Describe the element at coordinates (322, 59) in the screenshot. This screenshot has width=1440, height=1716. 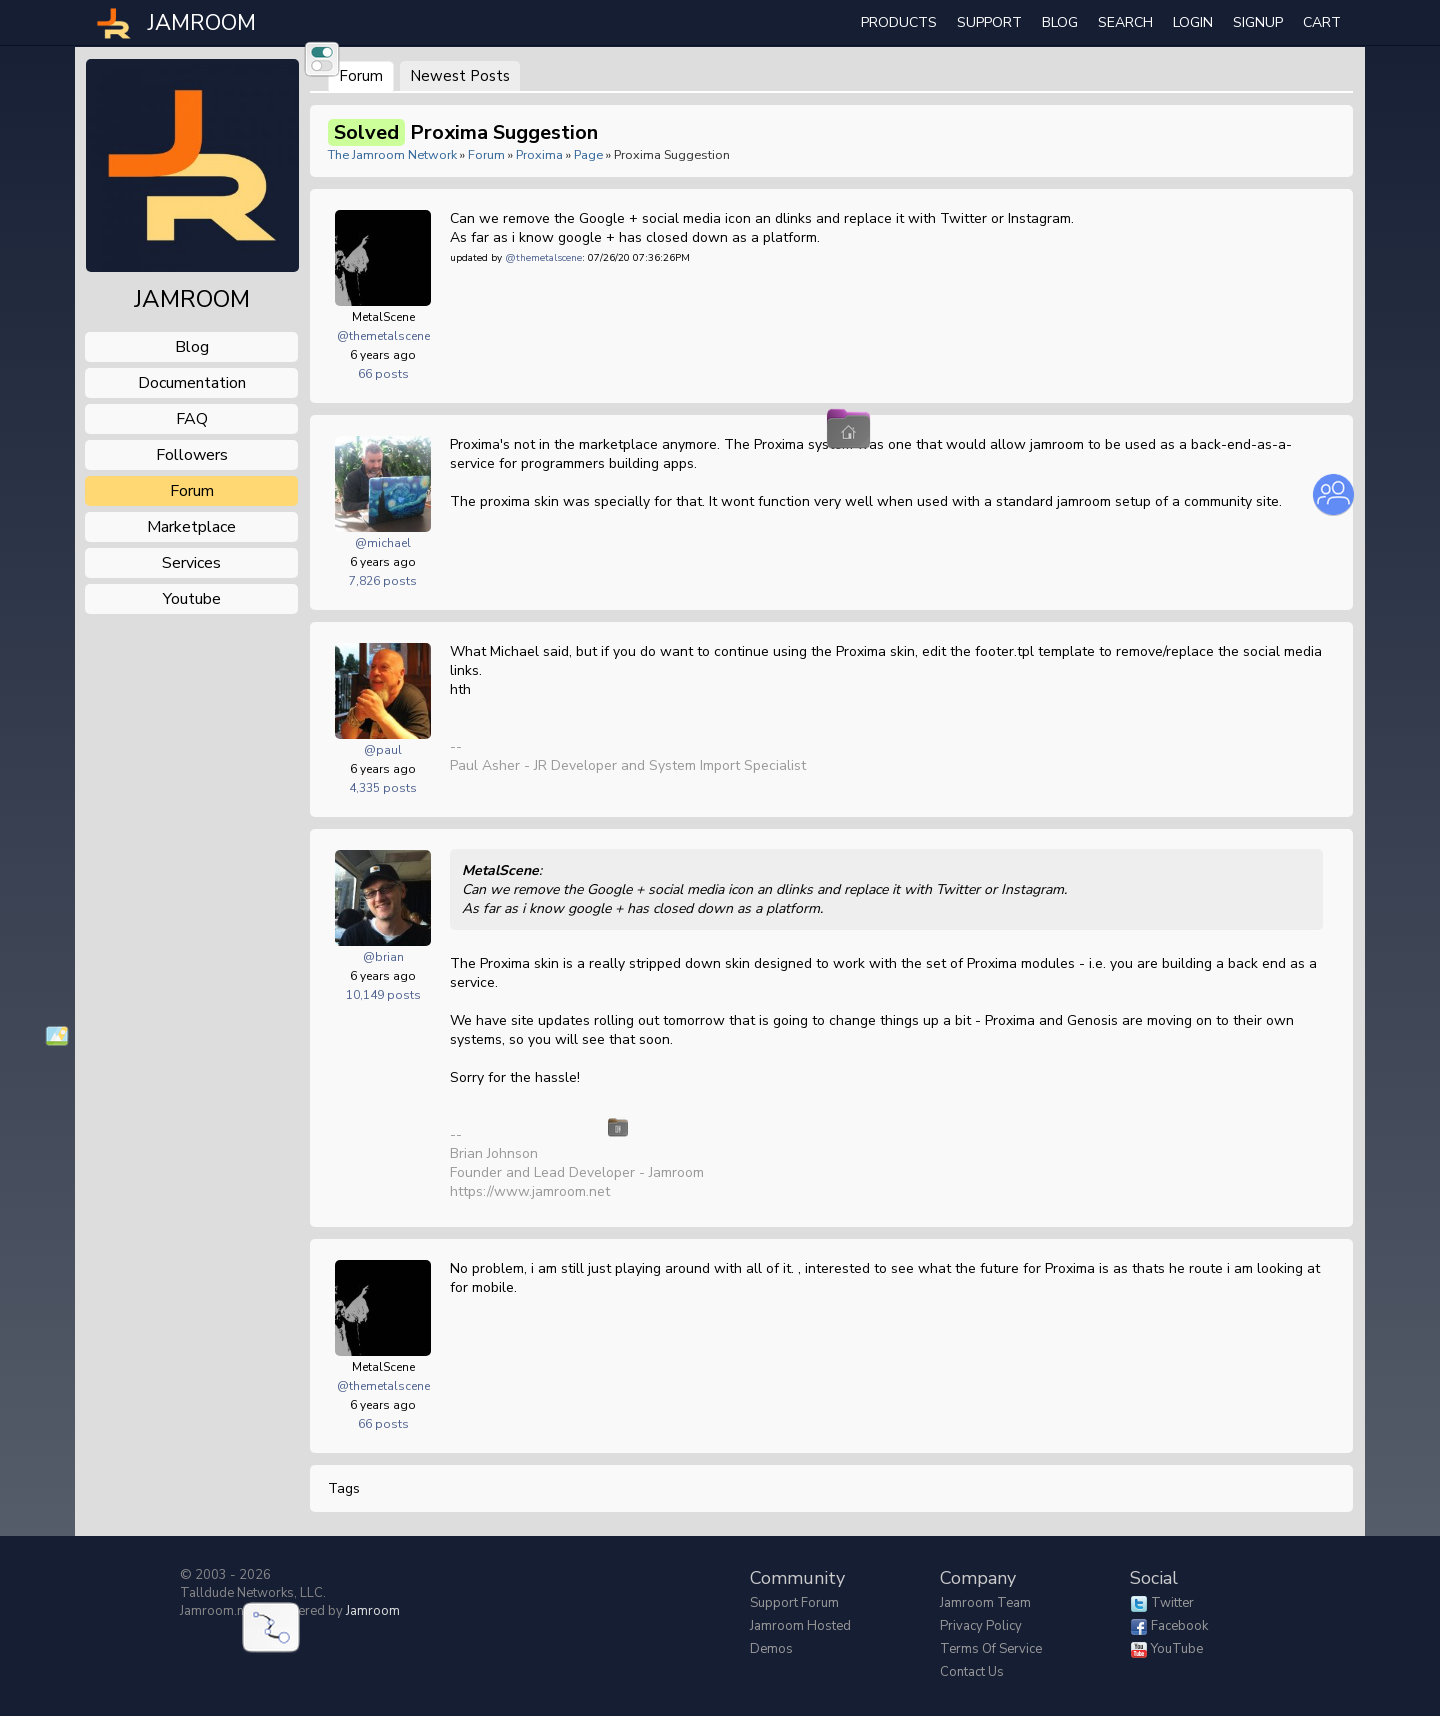
I see `open gnome tweaks to customize system settings` at that location.